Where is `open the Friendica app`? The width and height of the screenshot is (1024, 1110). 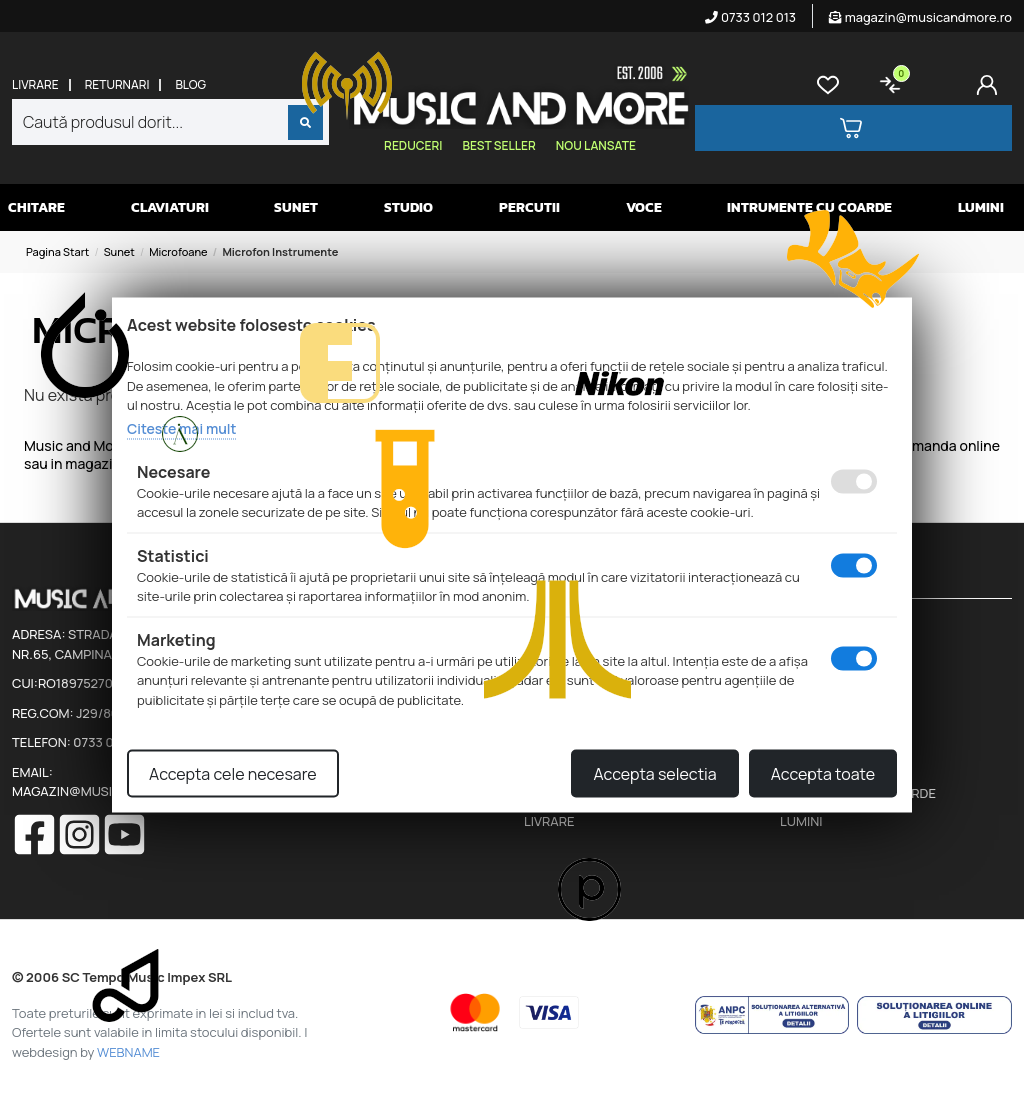
open the Friendica app is located at coordinates (340, 363).